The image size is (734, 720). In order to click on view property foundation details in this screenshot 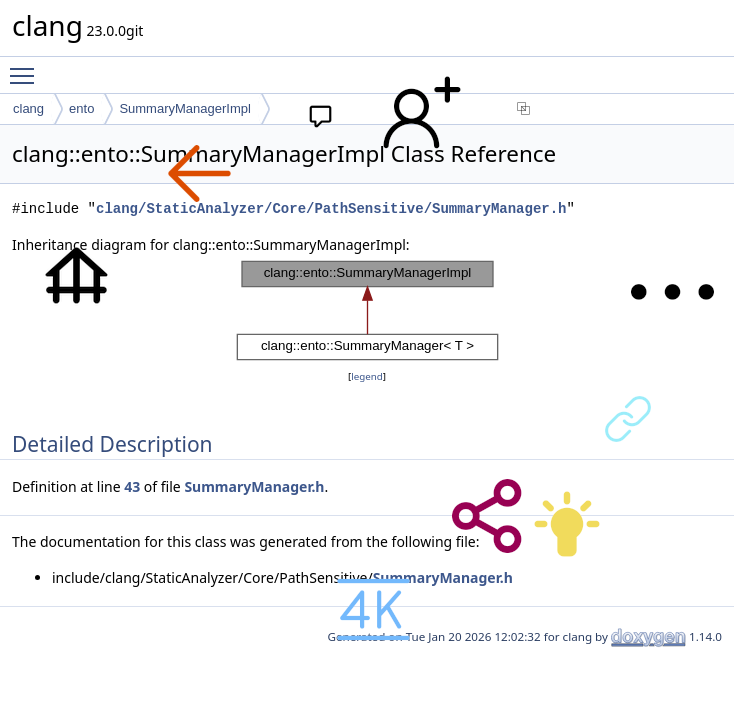, I will do `click(76, 276)`.